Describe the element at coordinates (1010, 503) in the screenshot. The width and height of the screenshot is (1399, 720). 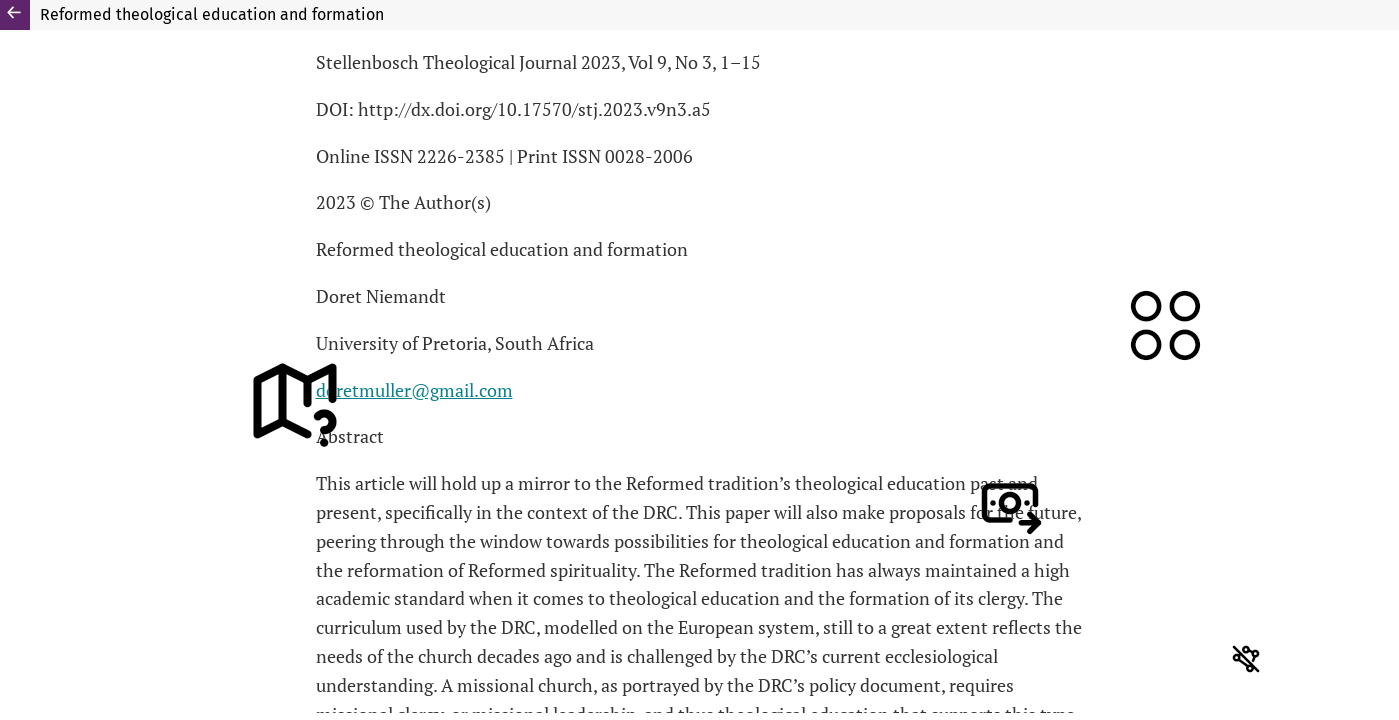
I see `transfer money or send funds` at that location.